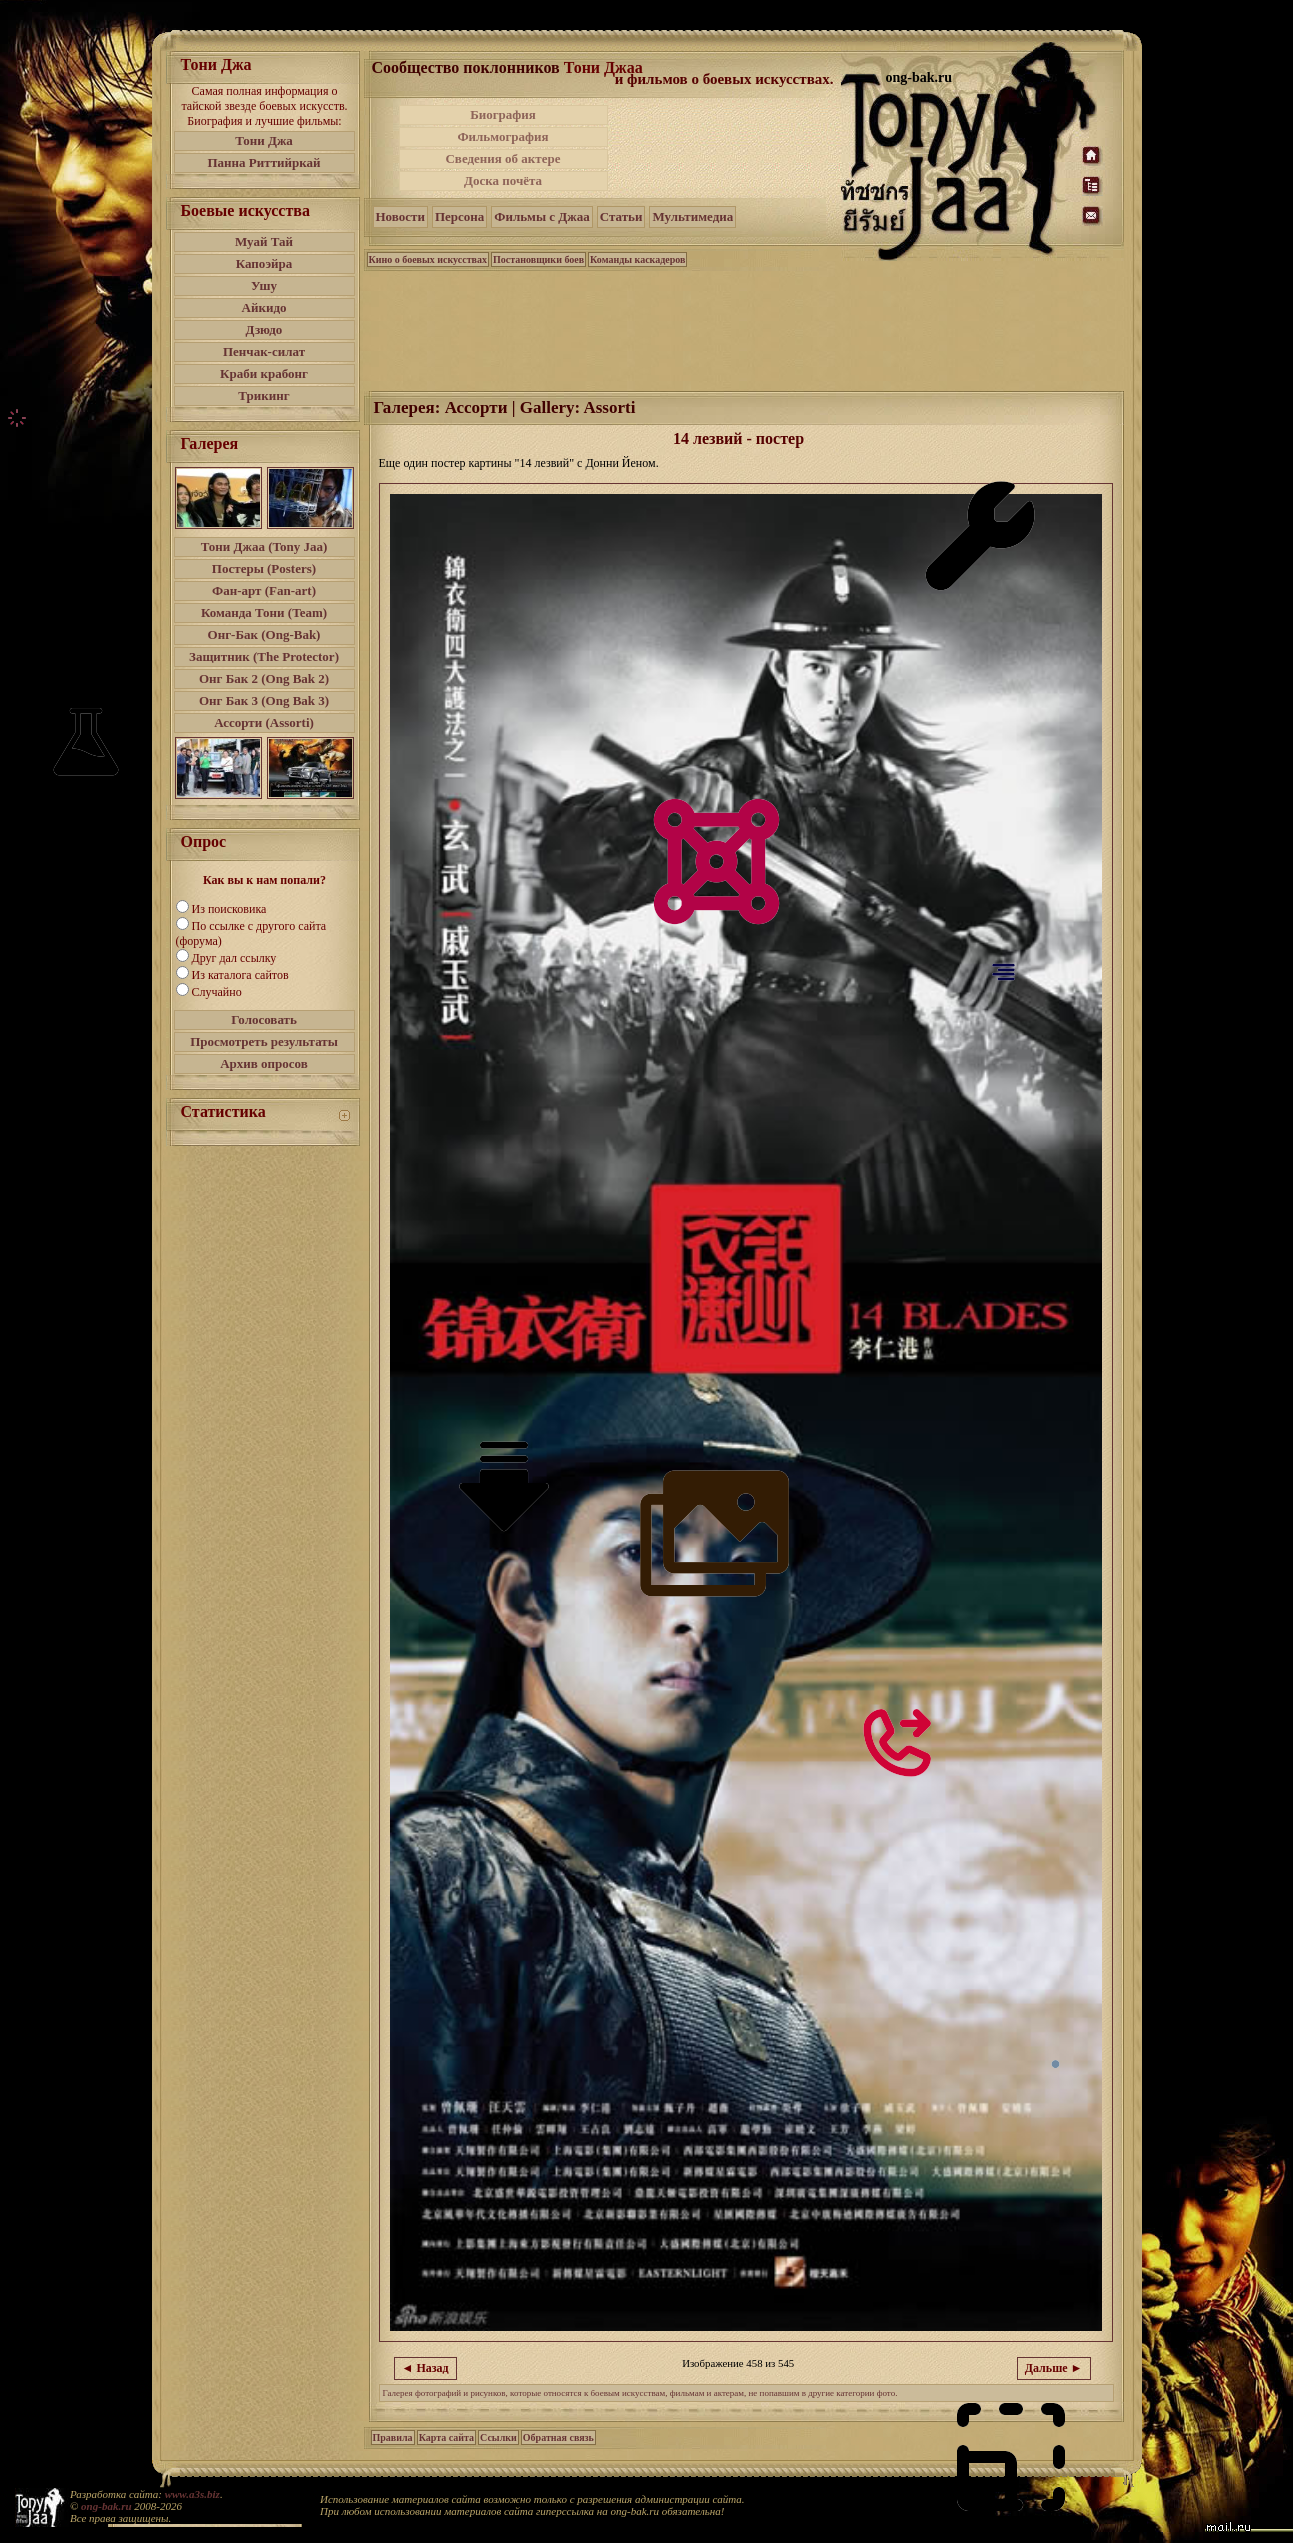 The width and height of the screenshot is (1293, 2543). Describe the element at coordinates (714, 1533) in the screenshot. I see `view photo gallery or image library` at that location.